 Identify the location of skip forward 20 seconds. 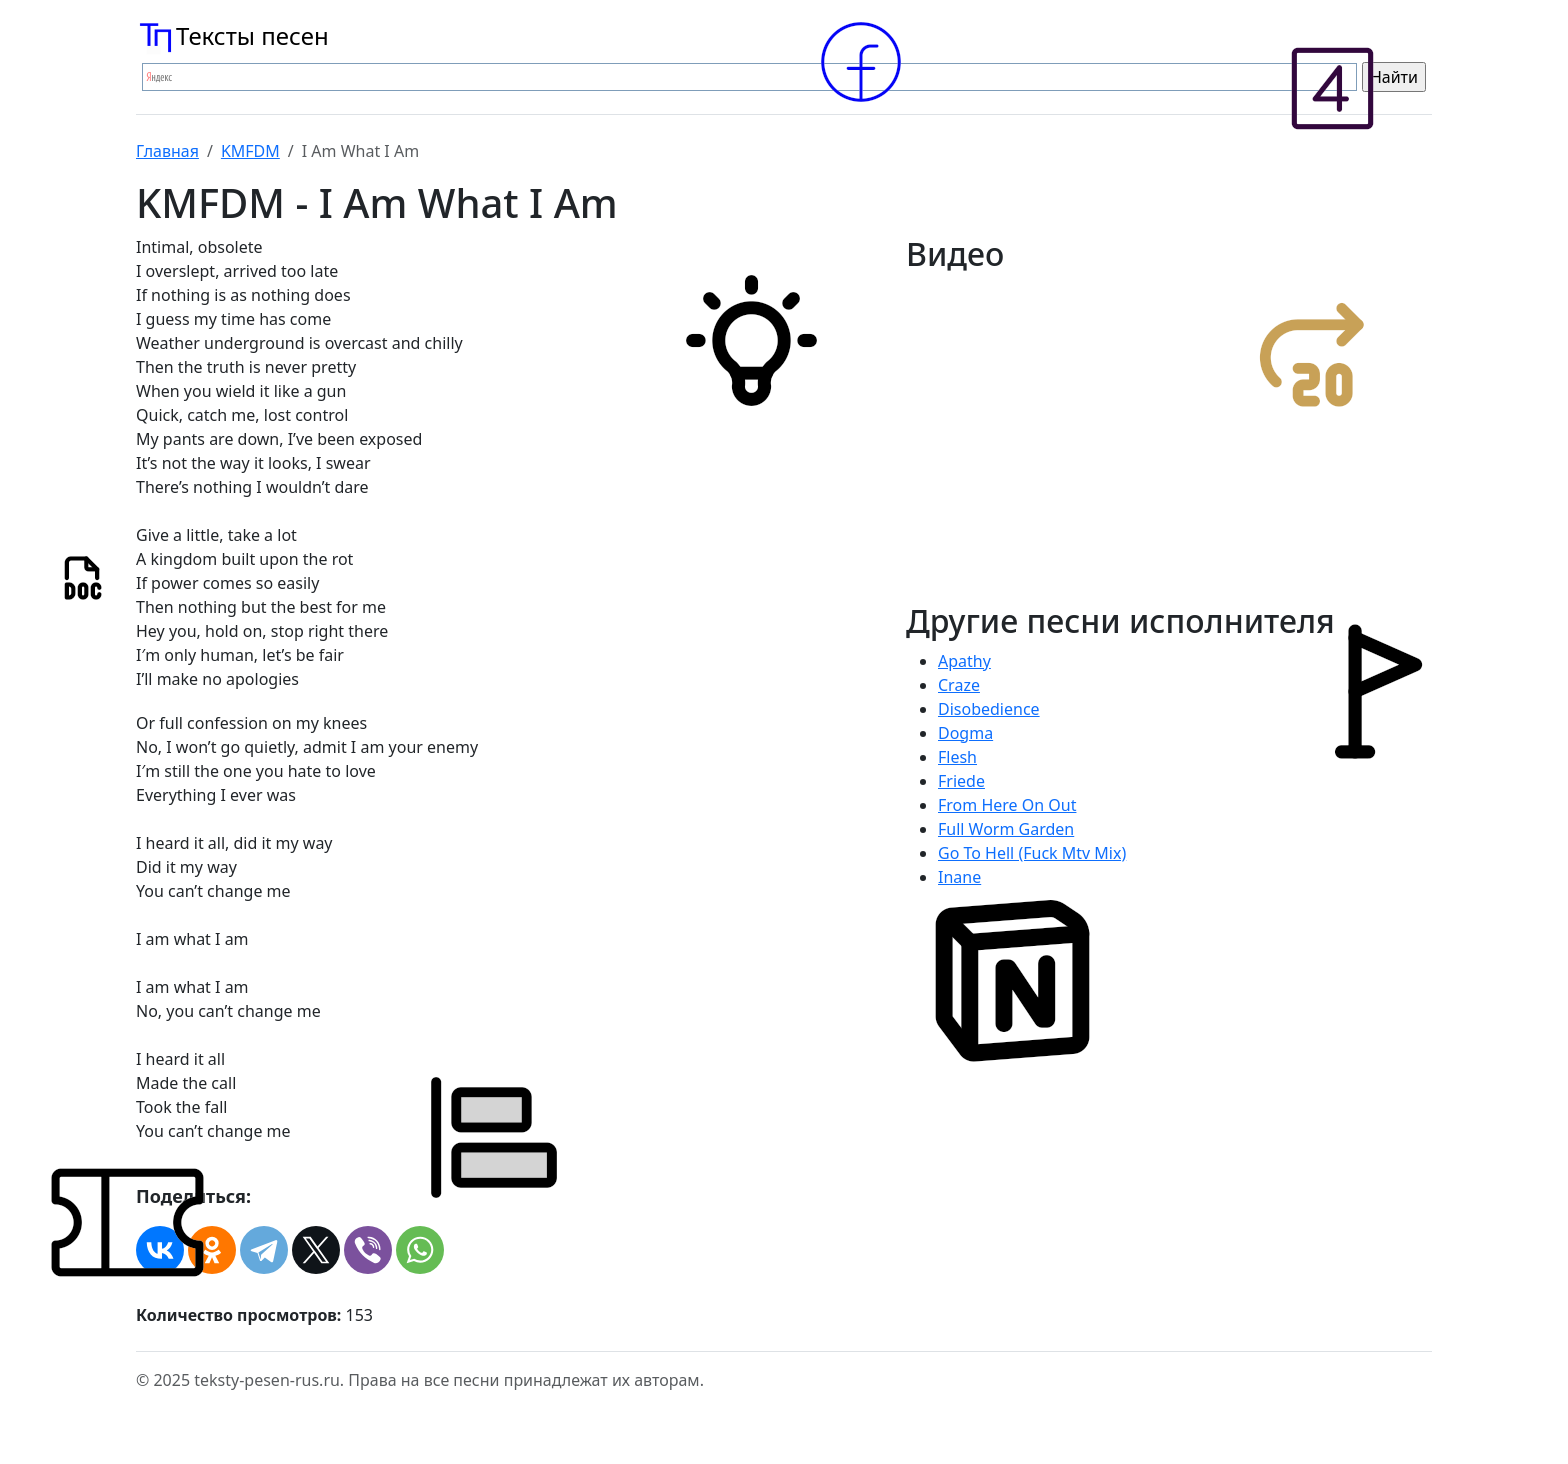
(1314, 357).